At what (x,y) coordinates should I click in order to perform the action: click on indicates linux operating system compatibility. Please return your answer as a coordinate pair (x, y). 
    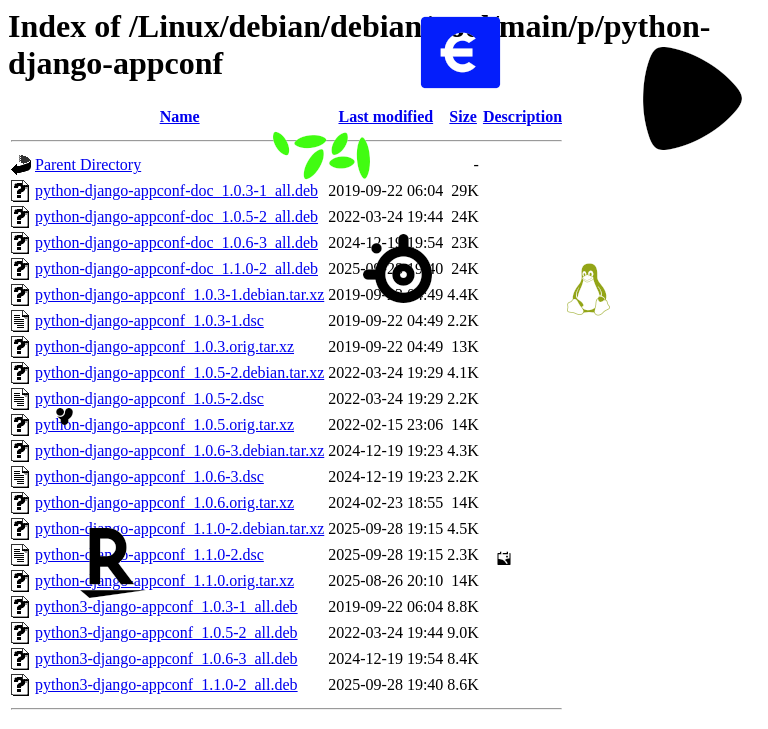
    Looking at the image, I should click on (588, 289).